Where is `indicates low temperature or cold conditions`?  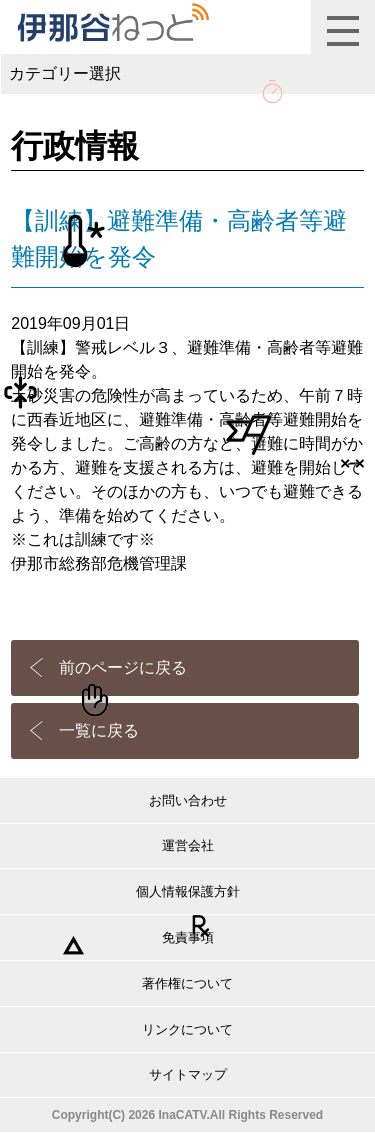 indicates low temperature or cold conditions is located at coordinates (77, 241).